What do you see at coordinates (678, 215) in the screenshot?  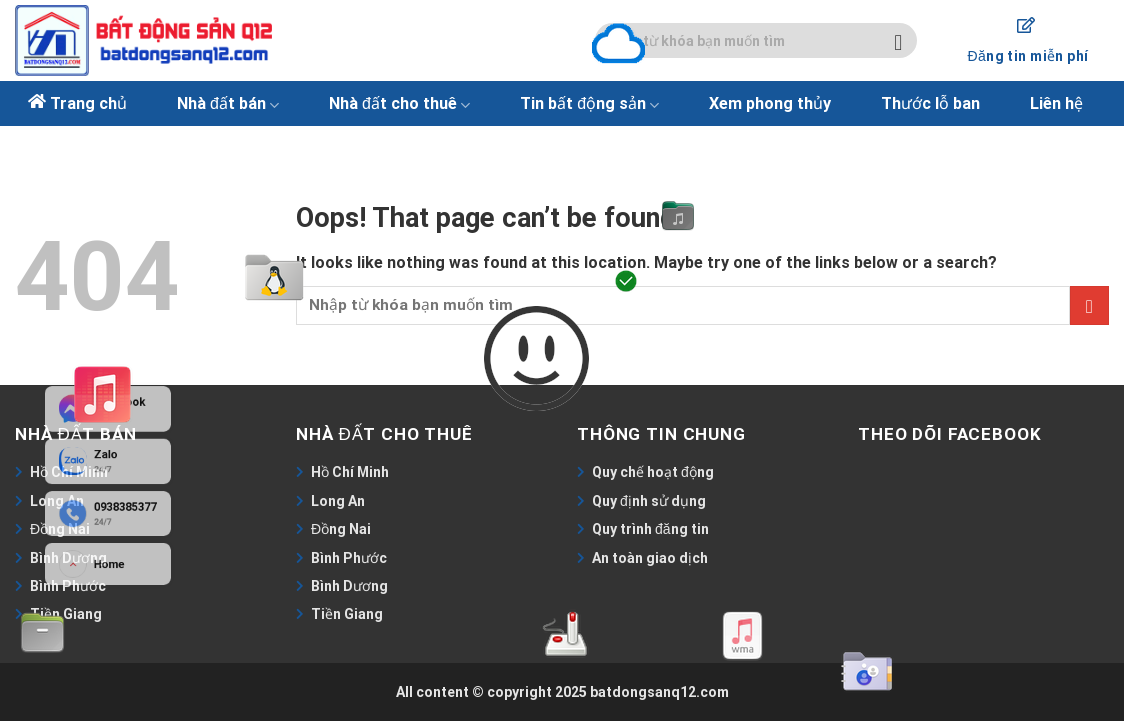 I see `open your music folder` at bounding box center [678, 215].